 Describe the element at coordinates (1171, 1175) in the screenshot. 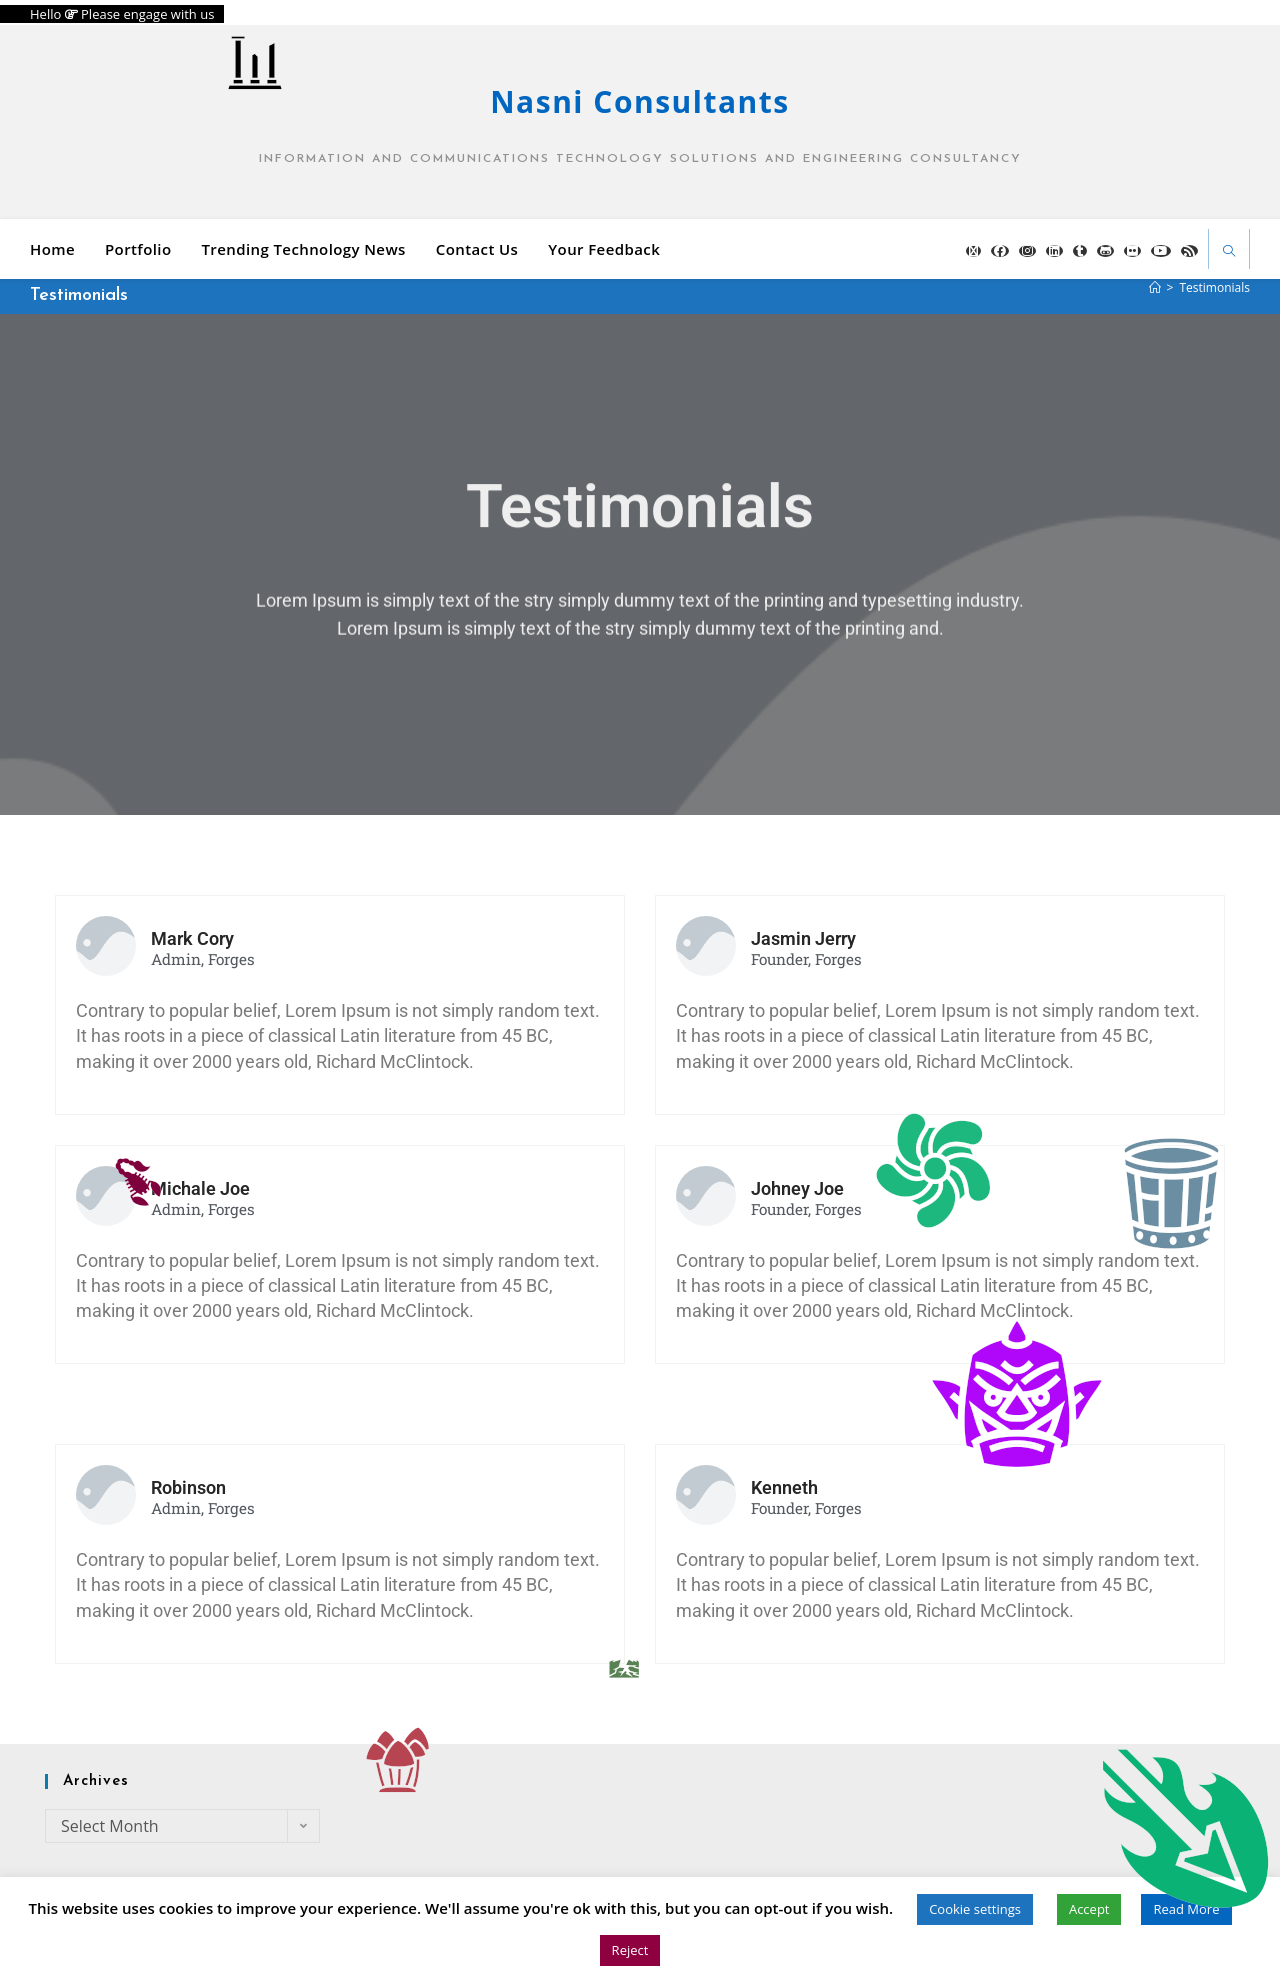

I see `empty inventory or storage container` at that location.